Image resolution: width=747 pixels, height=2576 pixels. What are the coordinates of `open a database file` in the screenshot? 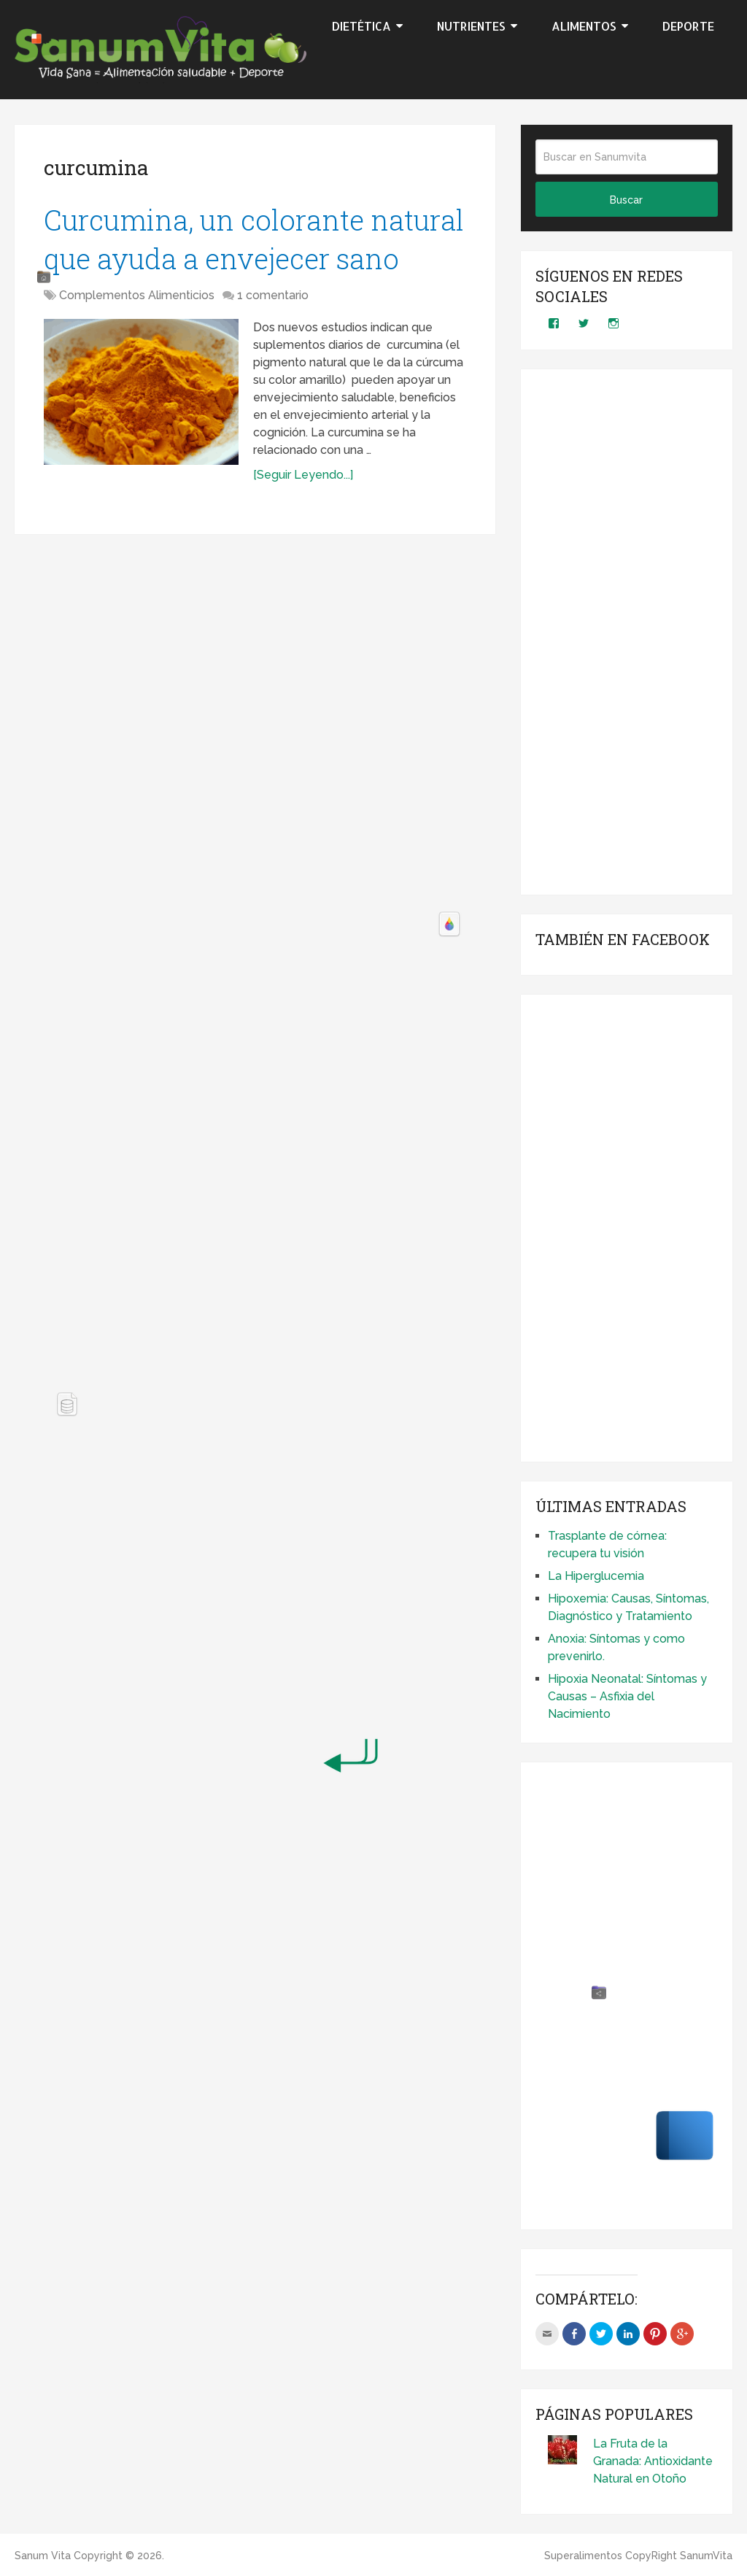 It's located at (67, 1404).